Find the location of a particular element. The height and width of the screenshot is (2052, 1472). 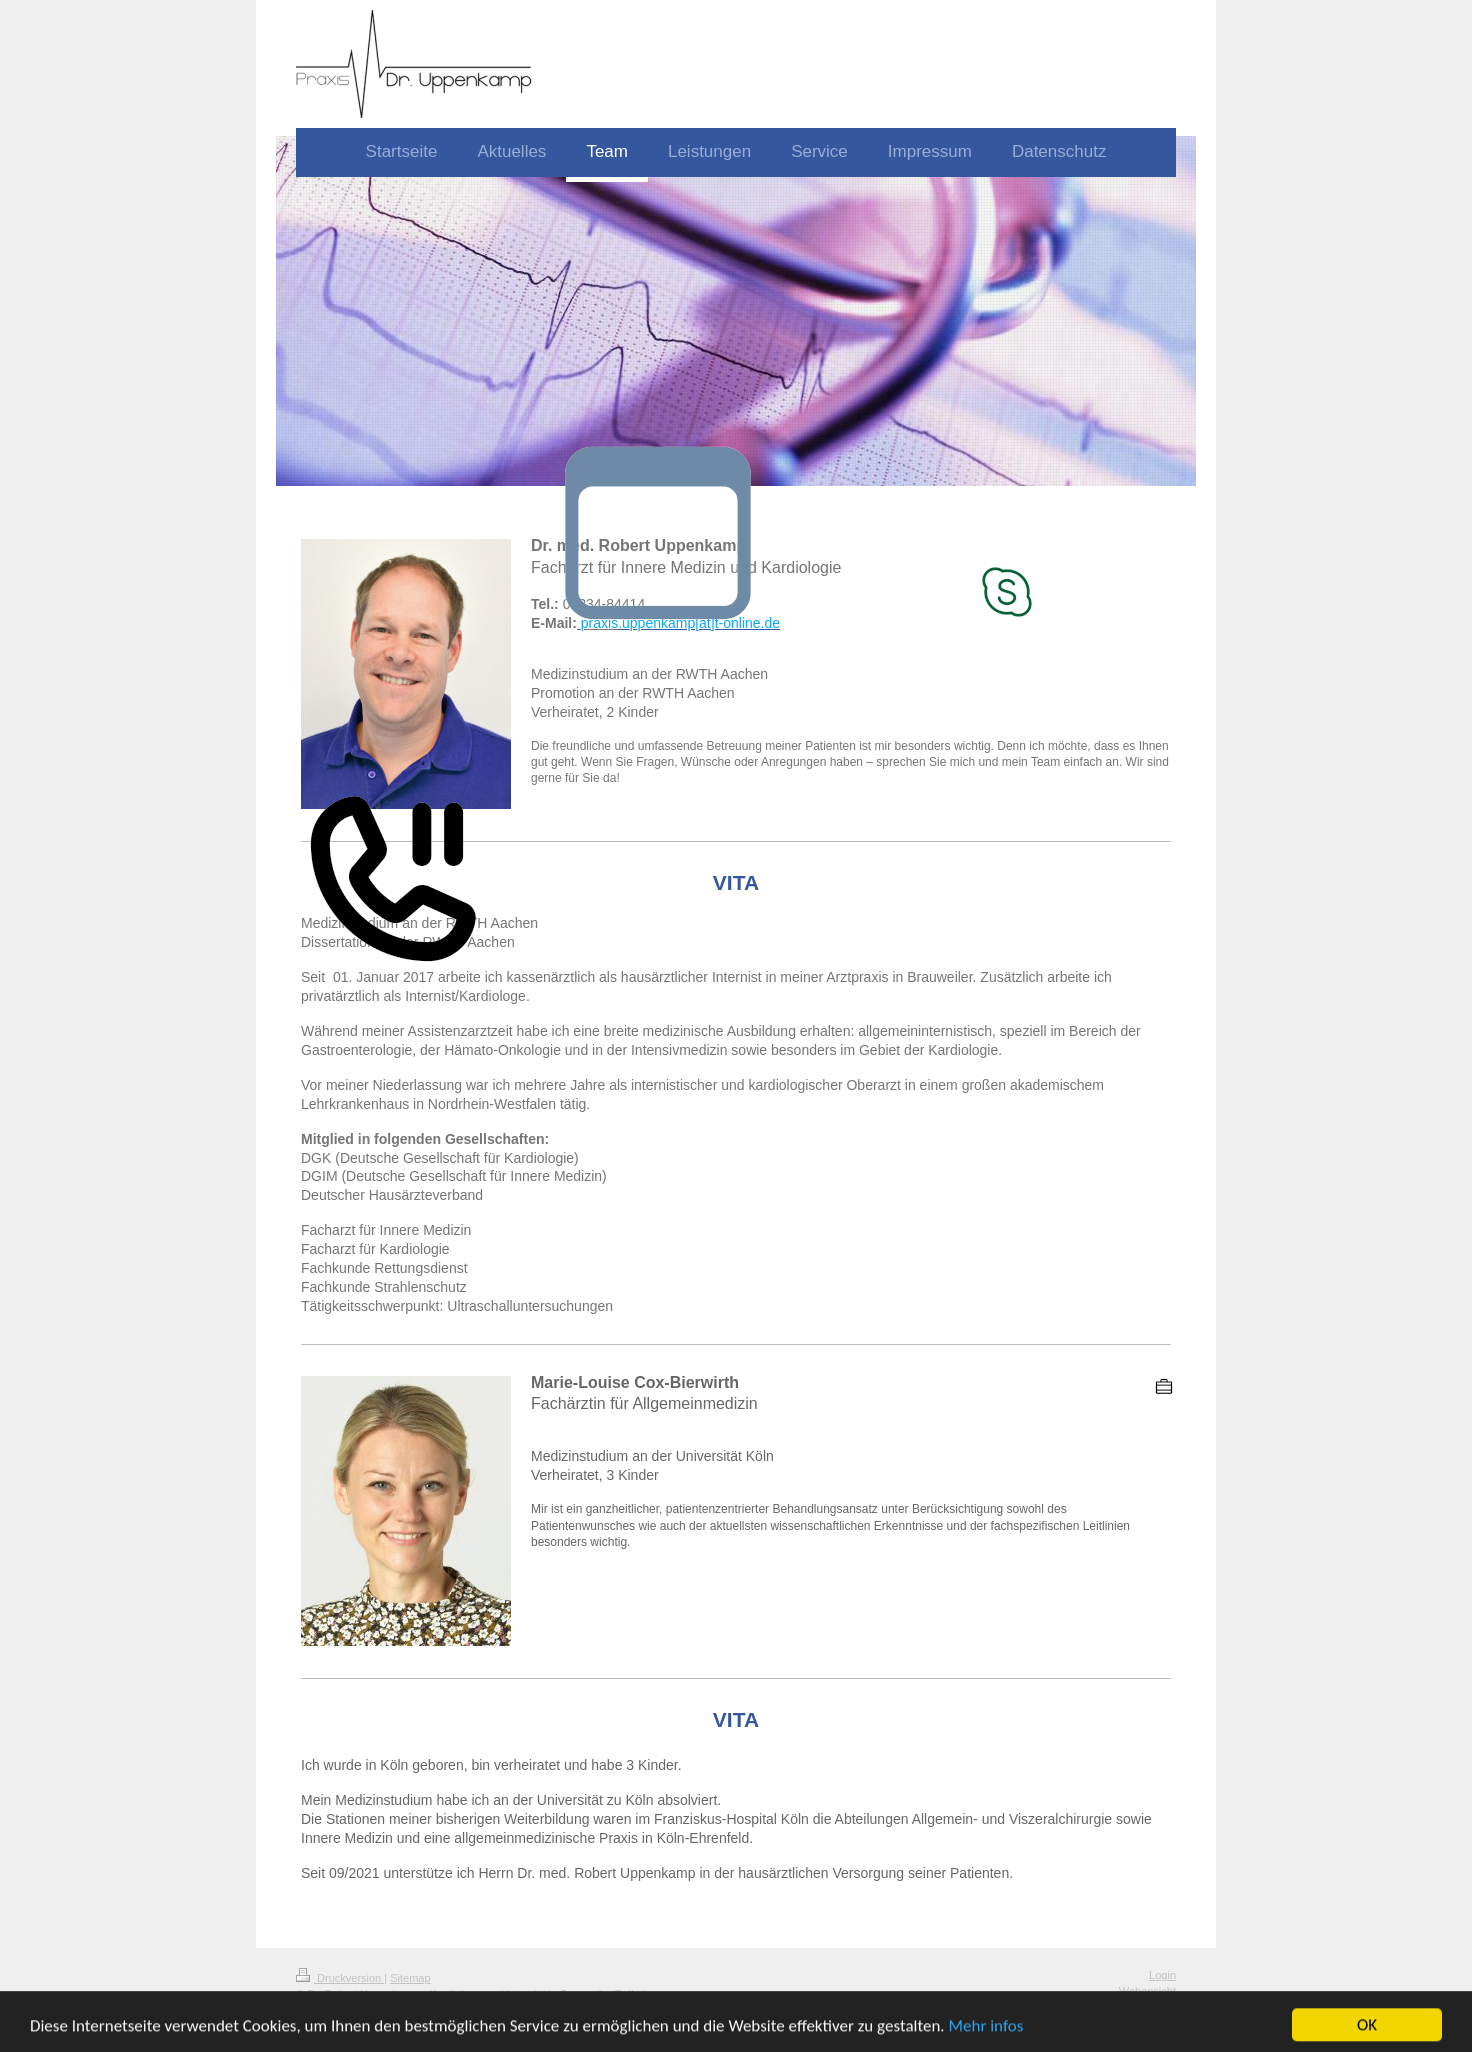

open skype app is located at coordinates (1007, 592).